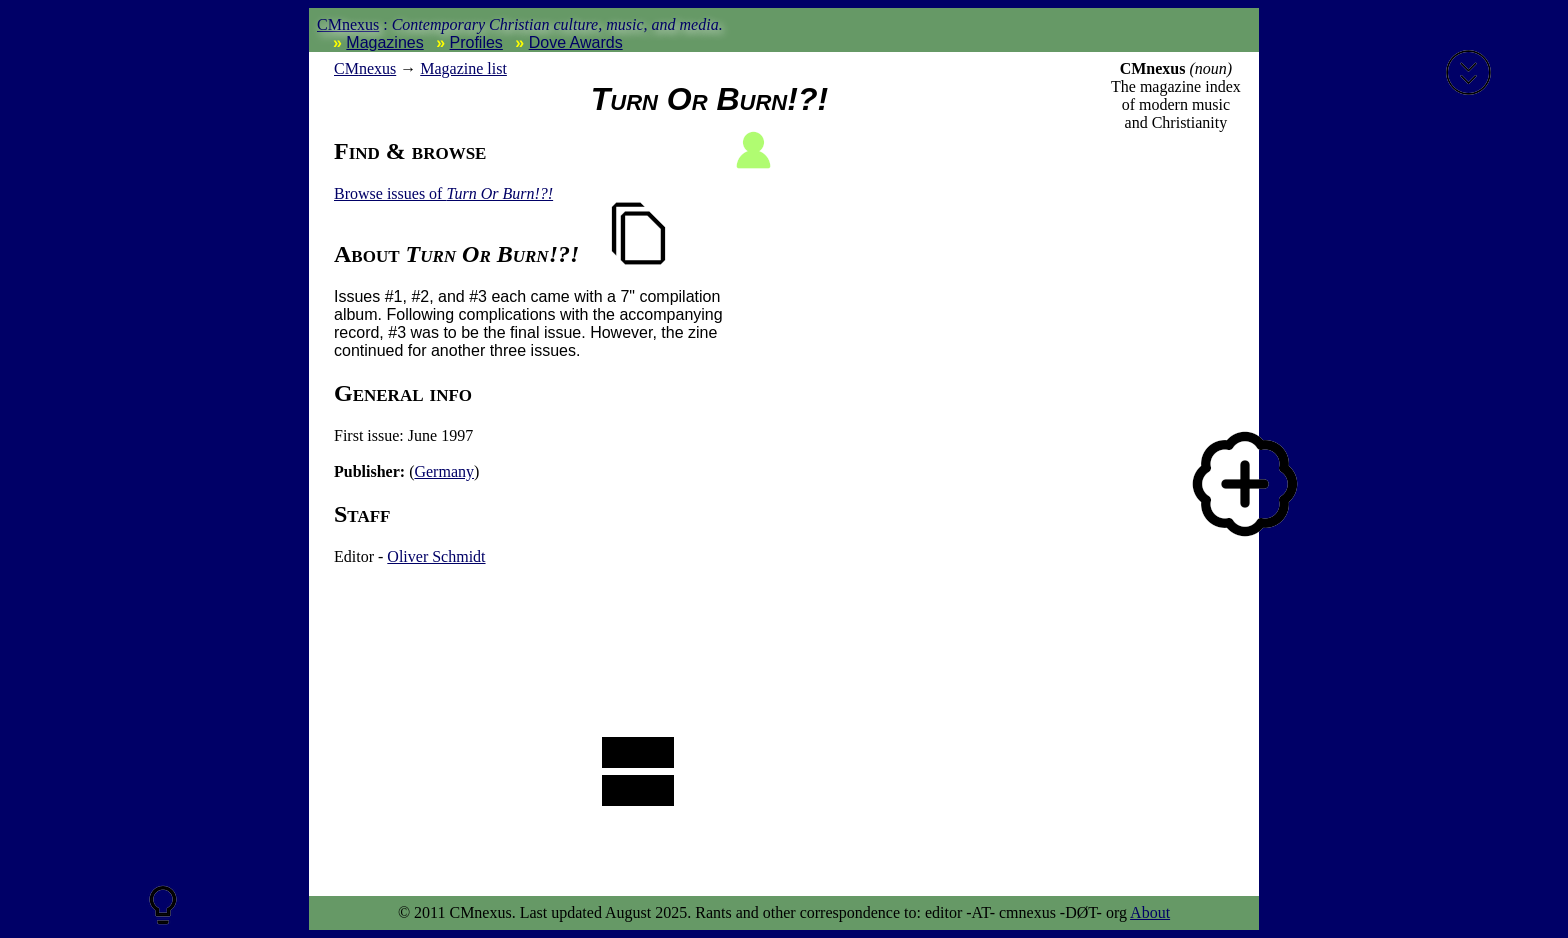 Image resolution: width=1568 pixels, height=938 pixels. I want to click on switch to agenda or list view, so click(639, 771).